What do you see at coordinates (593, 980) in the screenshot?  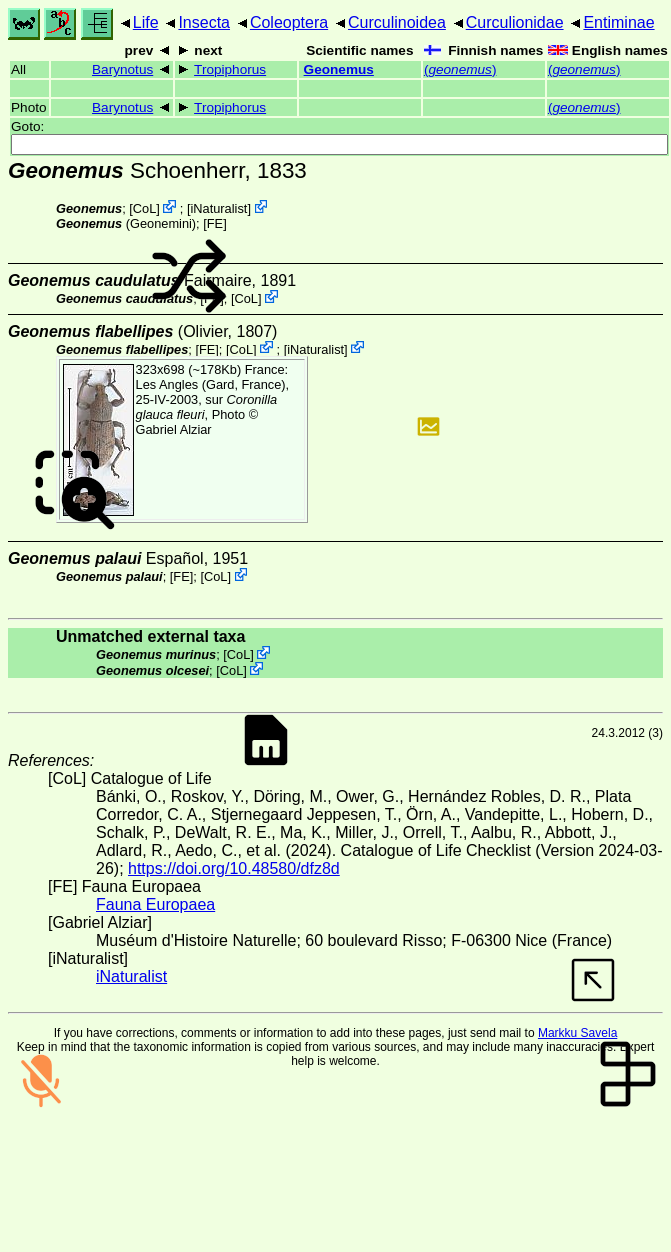 I see `navigate to the top-left or go back diagonally` at bounding box center [593, 980].